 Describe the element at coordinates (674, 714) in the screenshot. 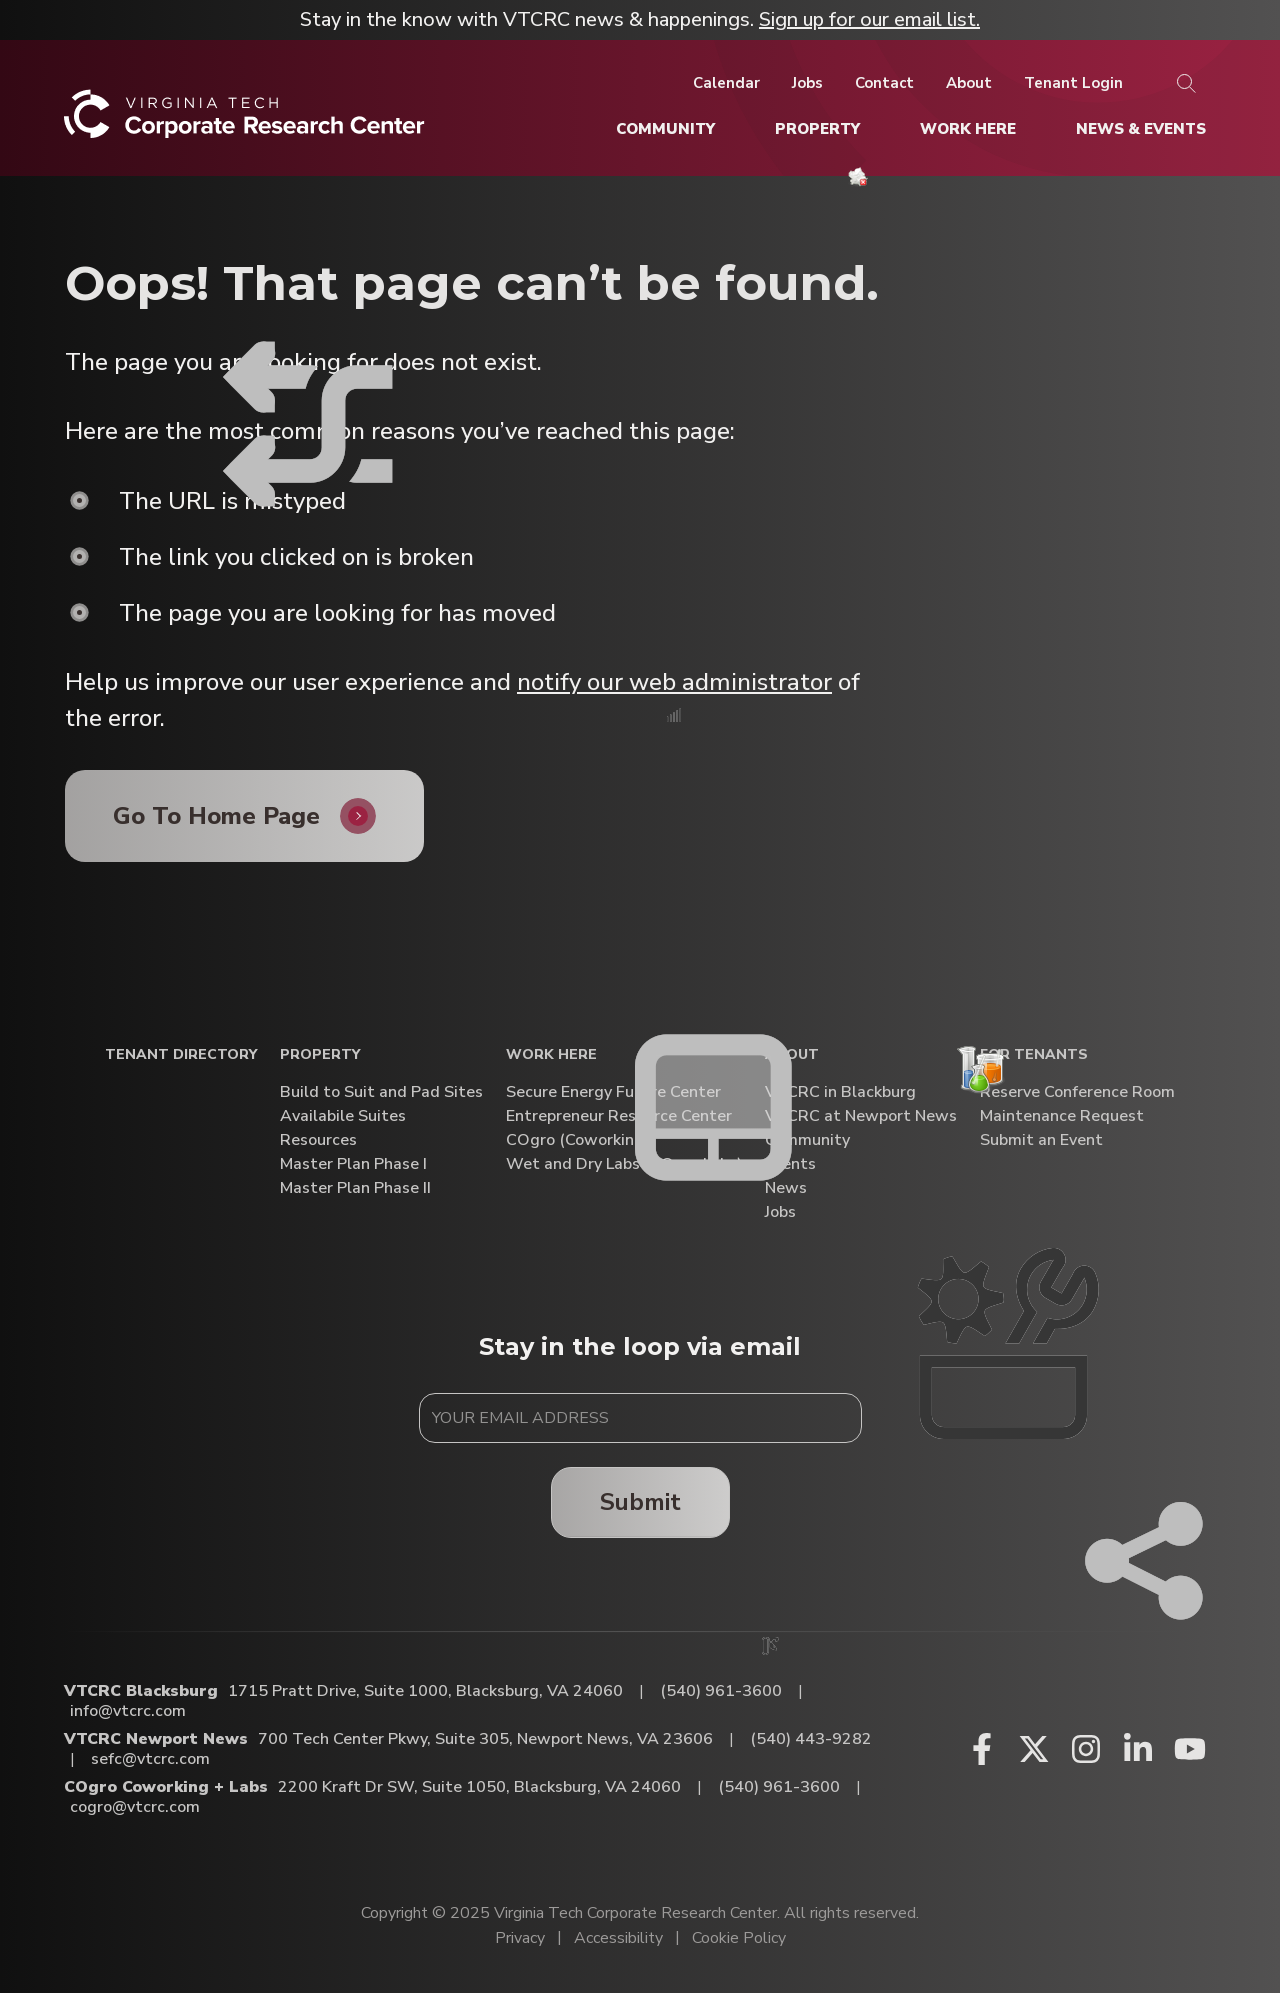

I see `mobile network signal strength indicator` at that location.